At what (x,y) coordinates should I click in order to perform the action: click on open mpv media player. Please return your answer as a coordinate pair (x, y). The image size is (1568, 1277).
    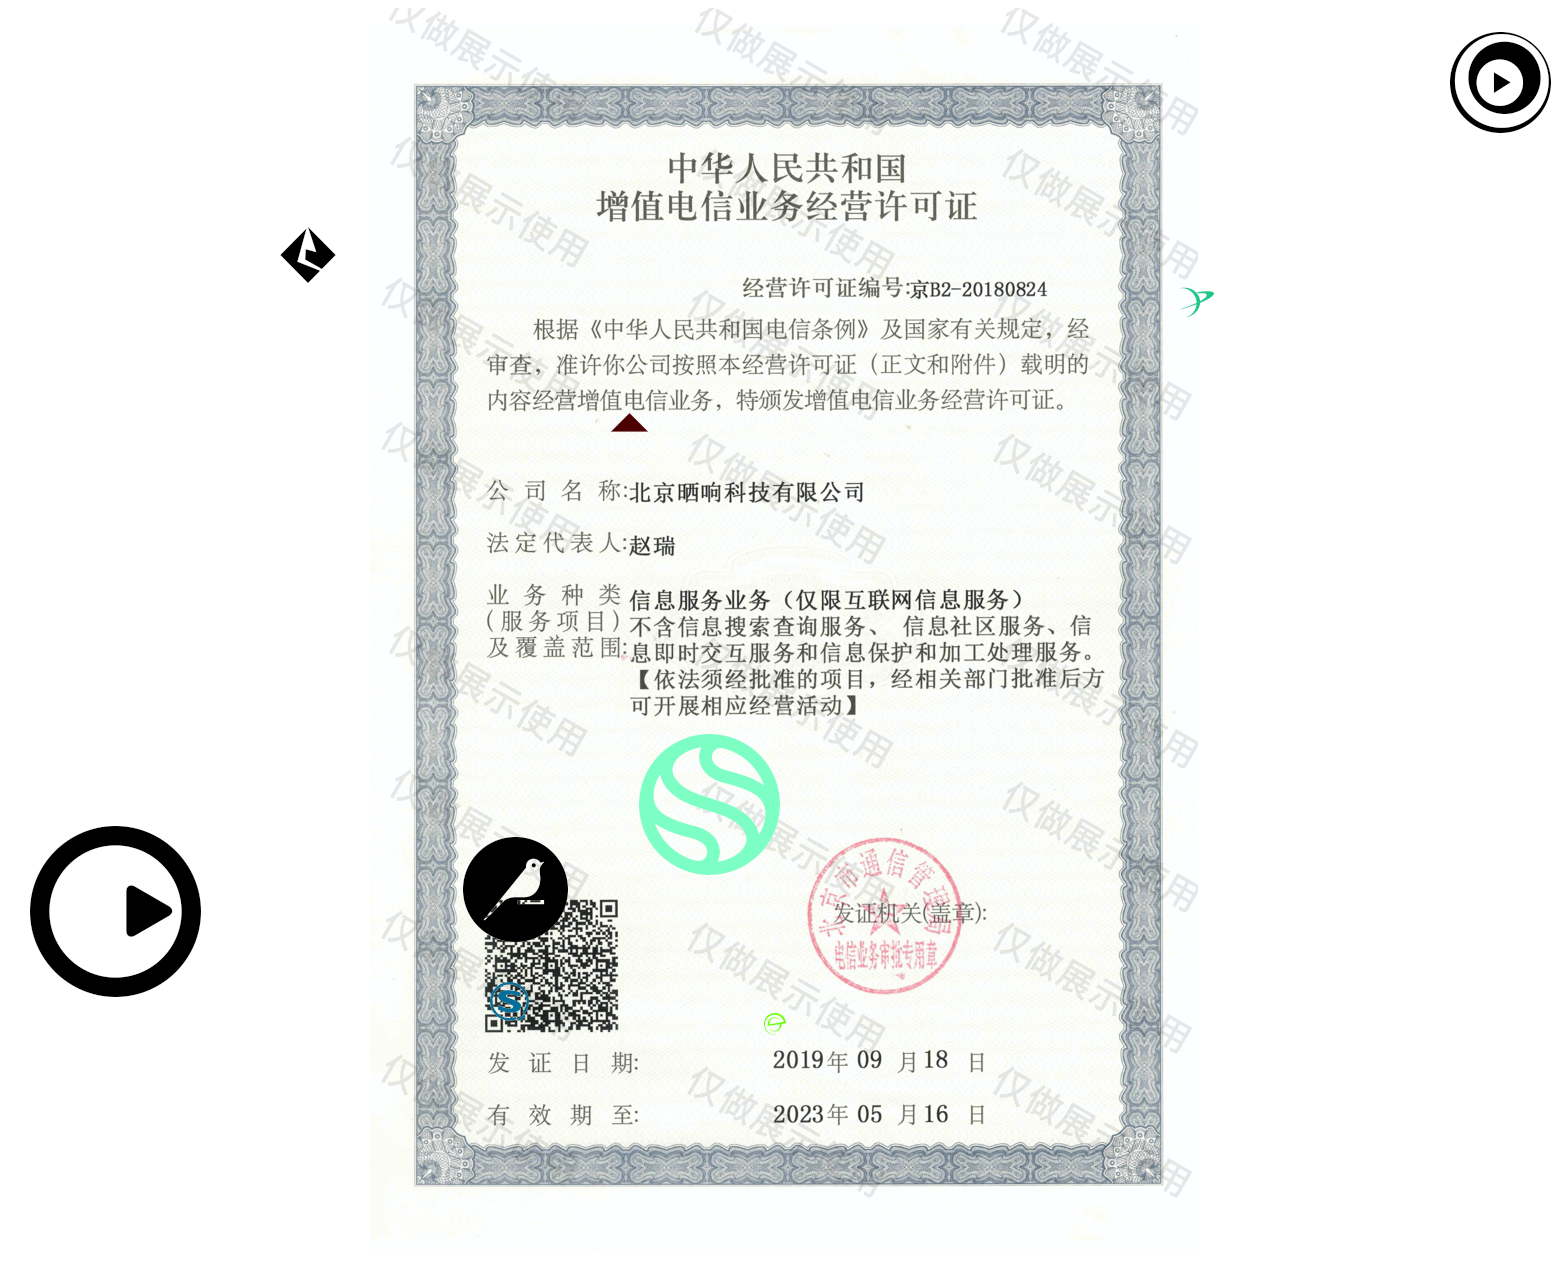
    Looking at the image, I should click on (1500, 82).